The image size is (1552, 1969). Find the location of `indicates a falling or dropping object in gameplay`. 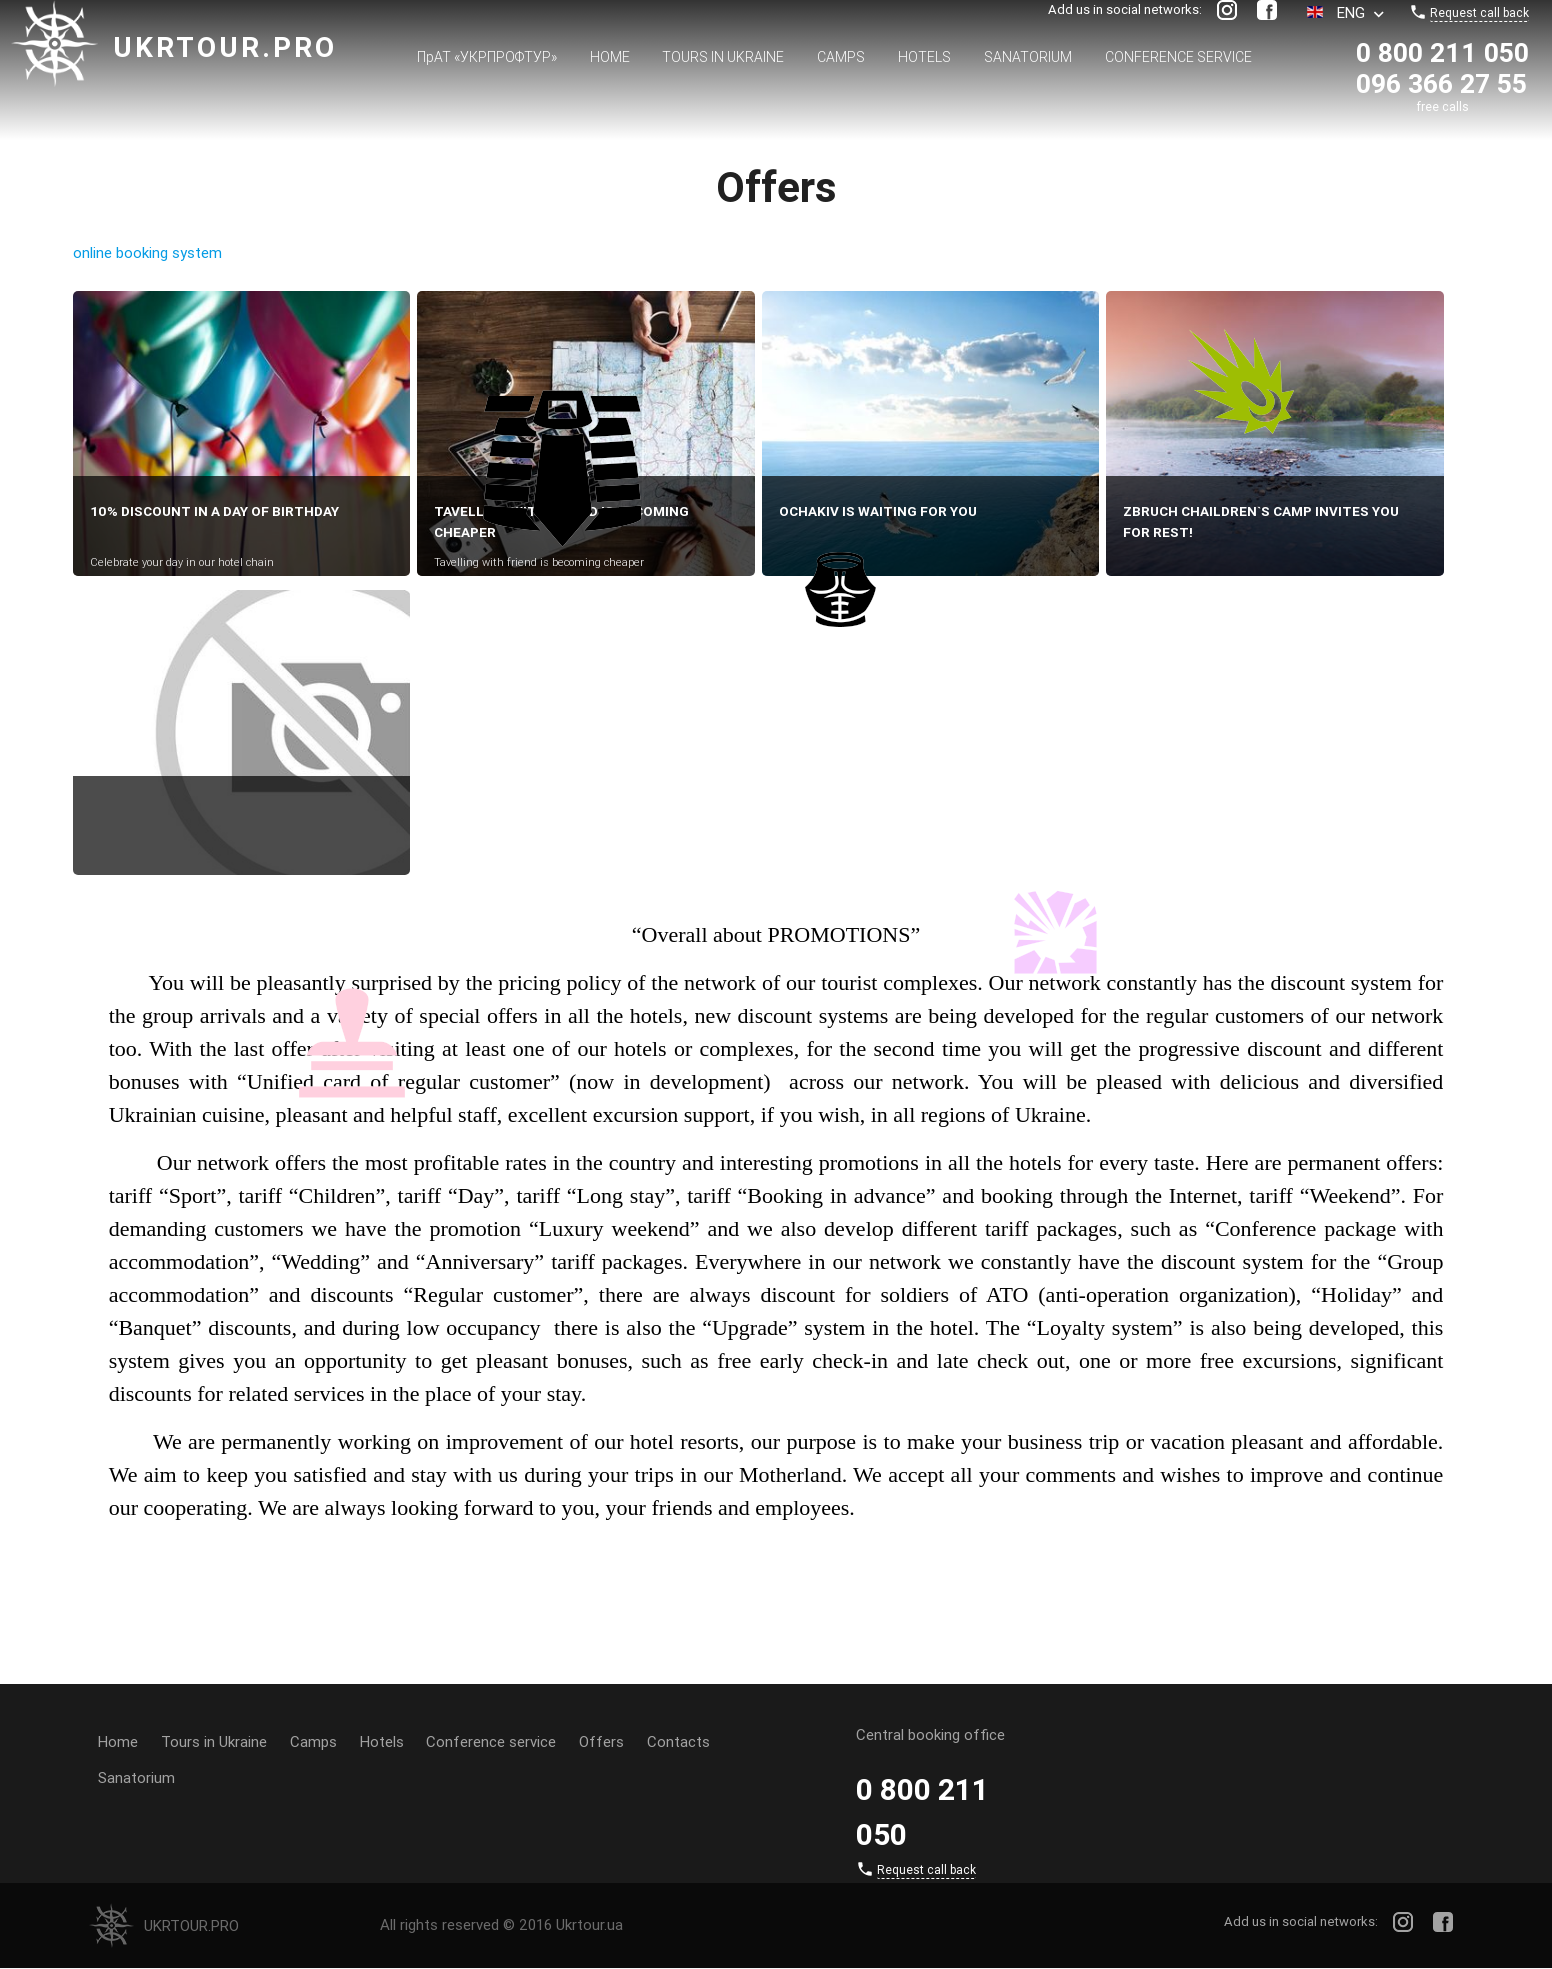

indicates a falling or dropping object in gameplay is located at coordinates (1239, 380).